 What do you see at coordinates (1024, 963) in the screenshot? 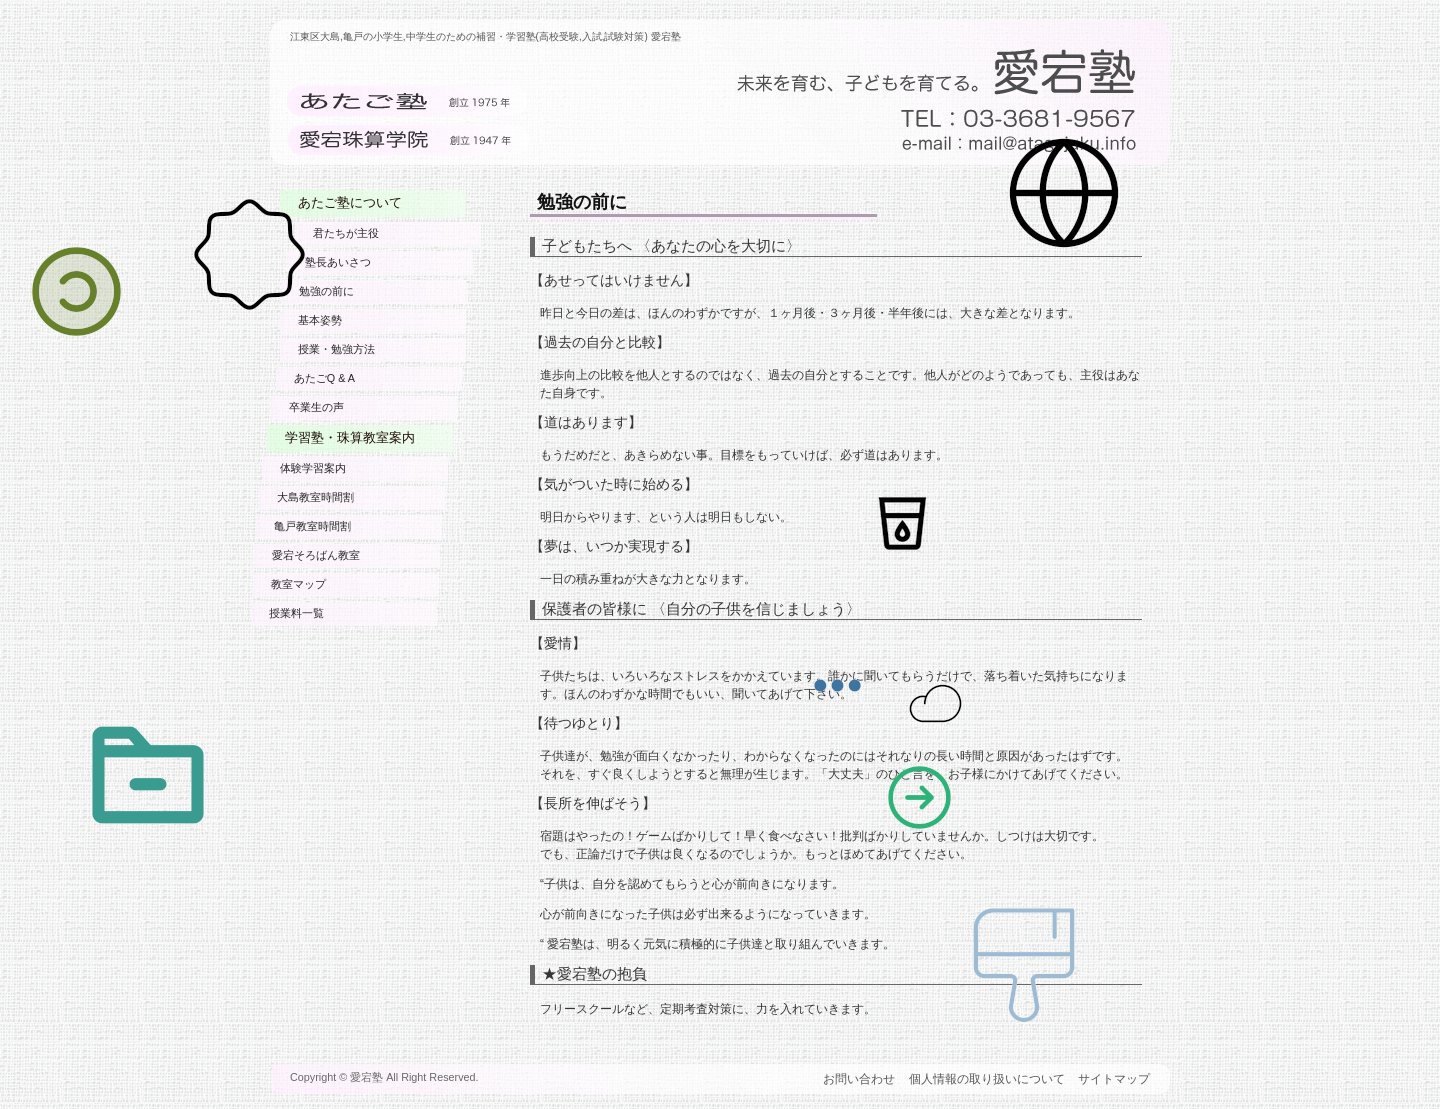
I see `access painting or brush tools` at bounding box center [1024, 963].